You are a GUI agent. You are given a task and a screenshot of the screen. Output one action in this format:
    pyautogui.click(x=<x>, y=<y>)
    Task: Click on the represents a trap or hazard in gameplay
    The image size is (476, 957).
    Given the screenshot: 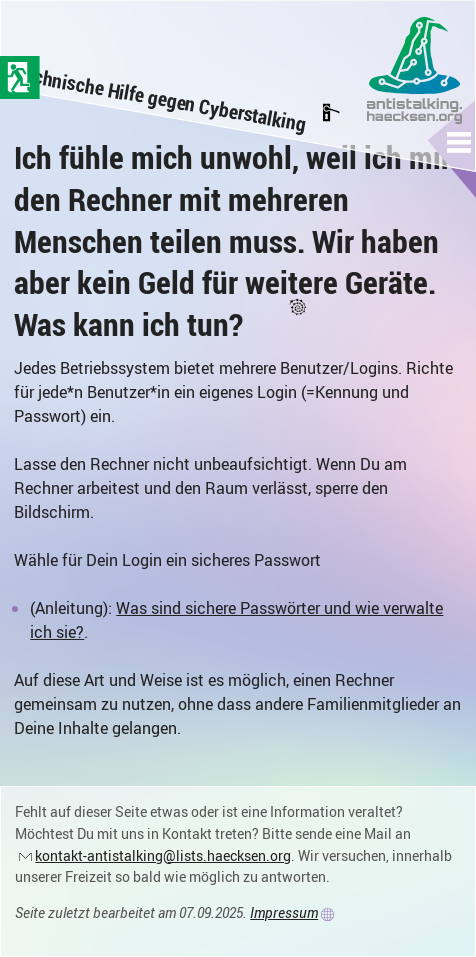 What is the action you would take?
    pyautogui.click(x=298, y=307)
    